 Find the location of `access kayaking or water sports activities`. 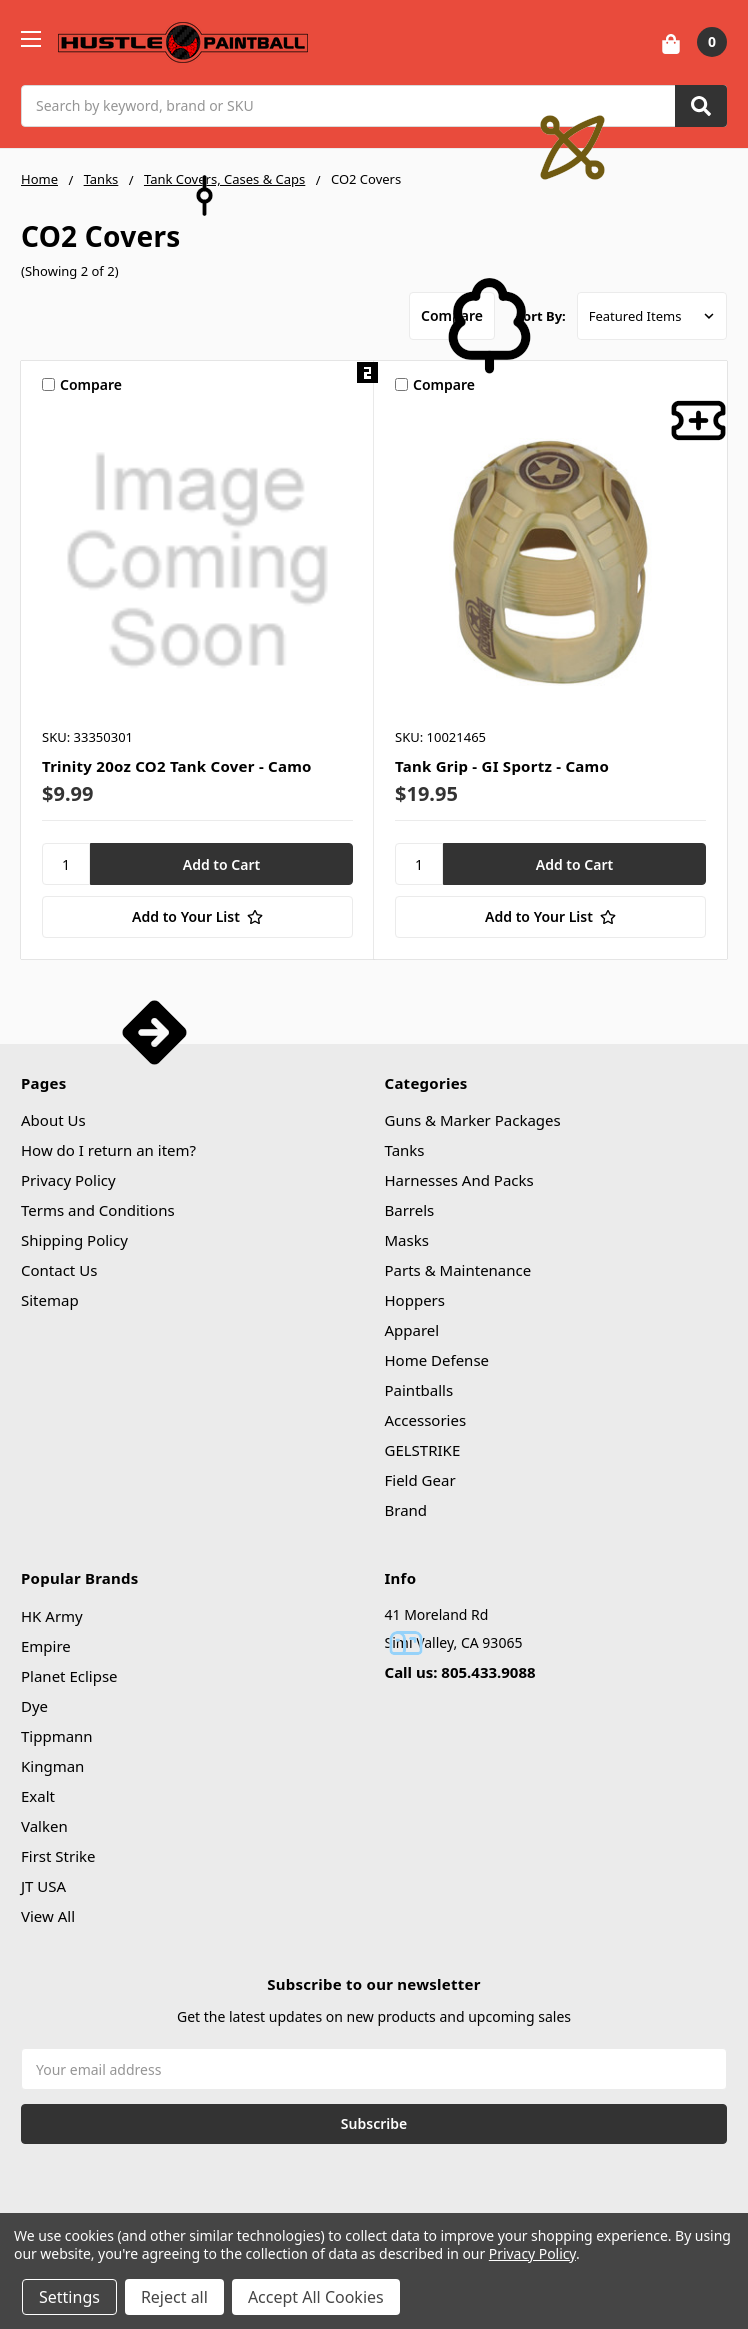

access kayaking or water sports activities is located at coordinates (572, 147).